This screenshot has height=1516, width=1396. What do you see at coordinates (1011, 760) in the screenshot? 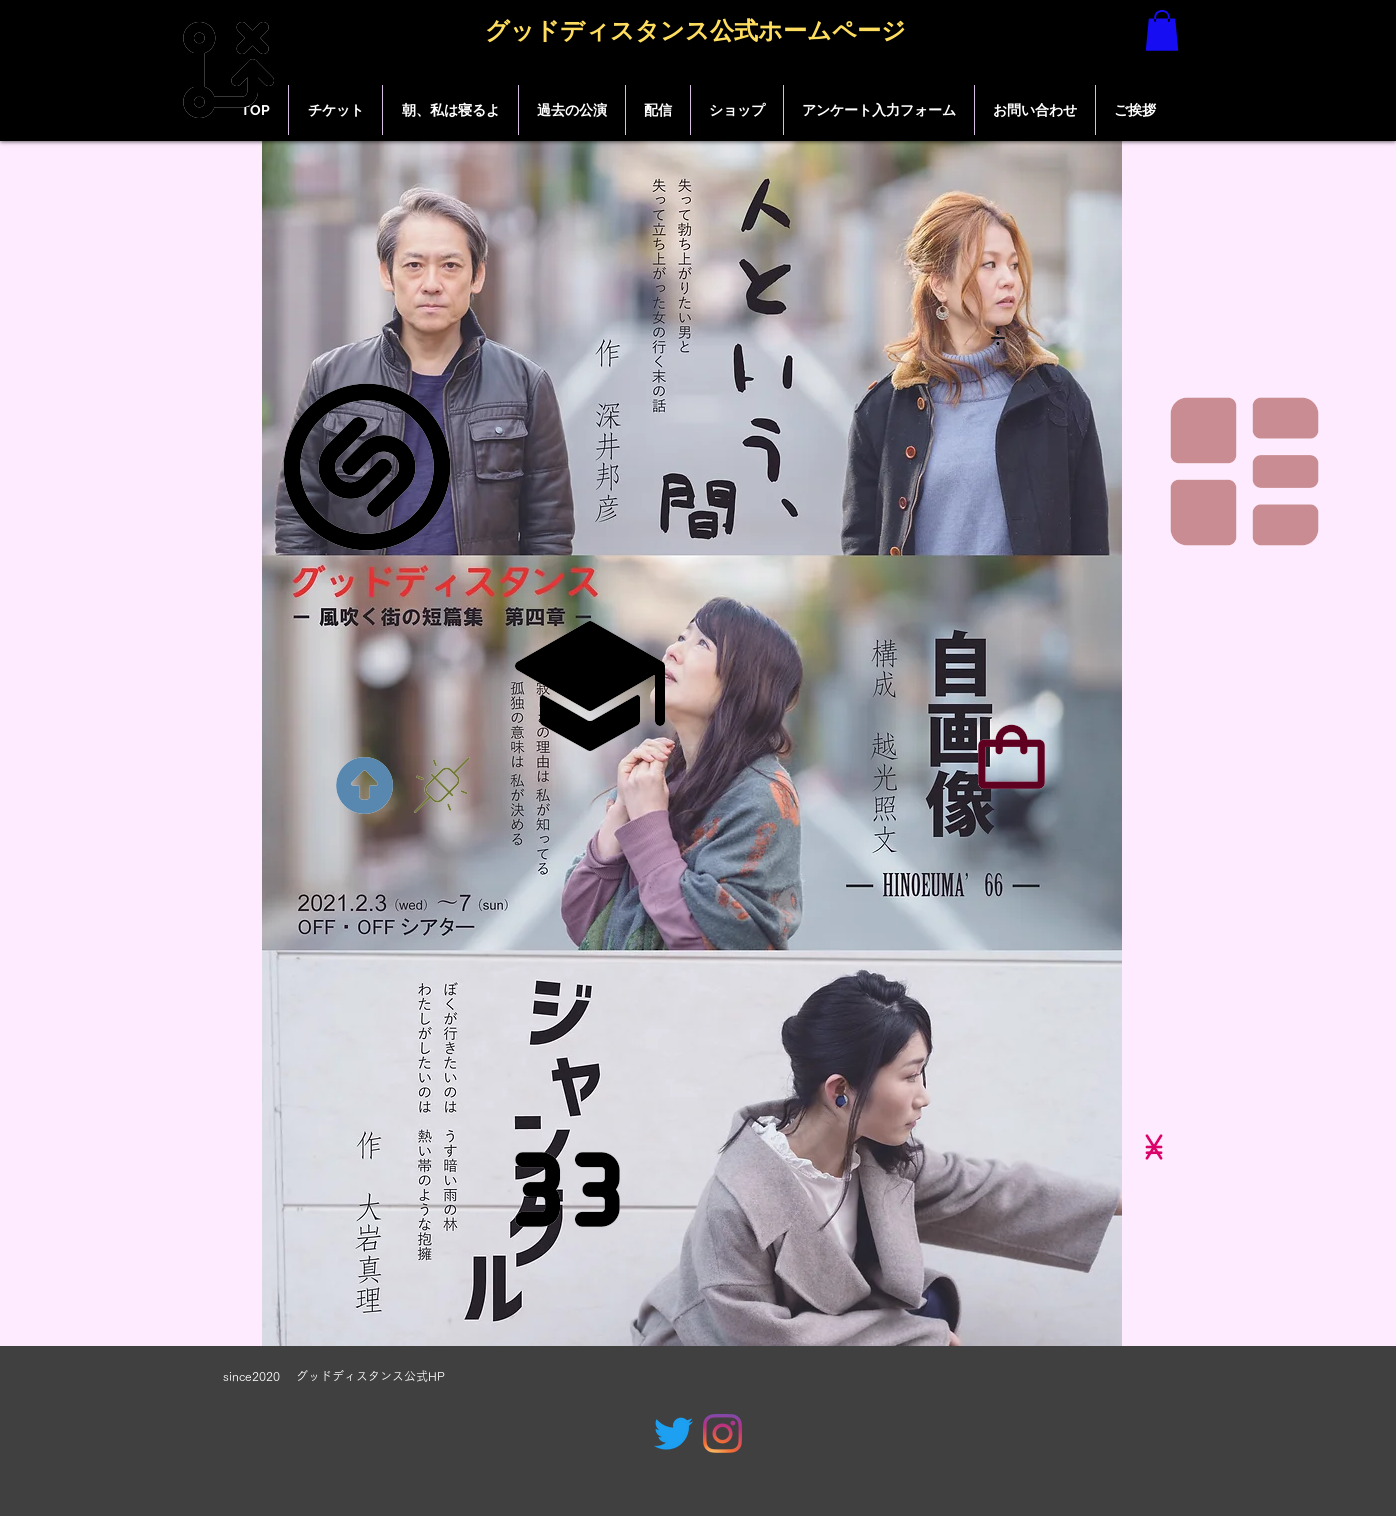
I see `view your shopping bag` at bounding box center [1011, 760].